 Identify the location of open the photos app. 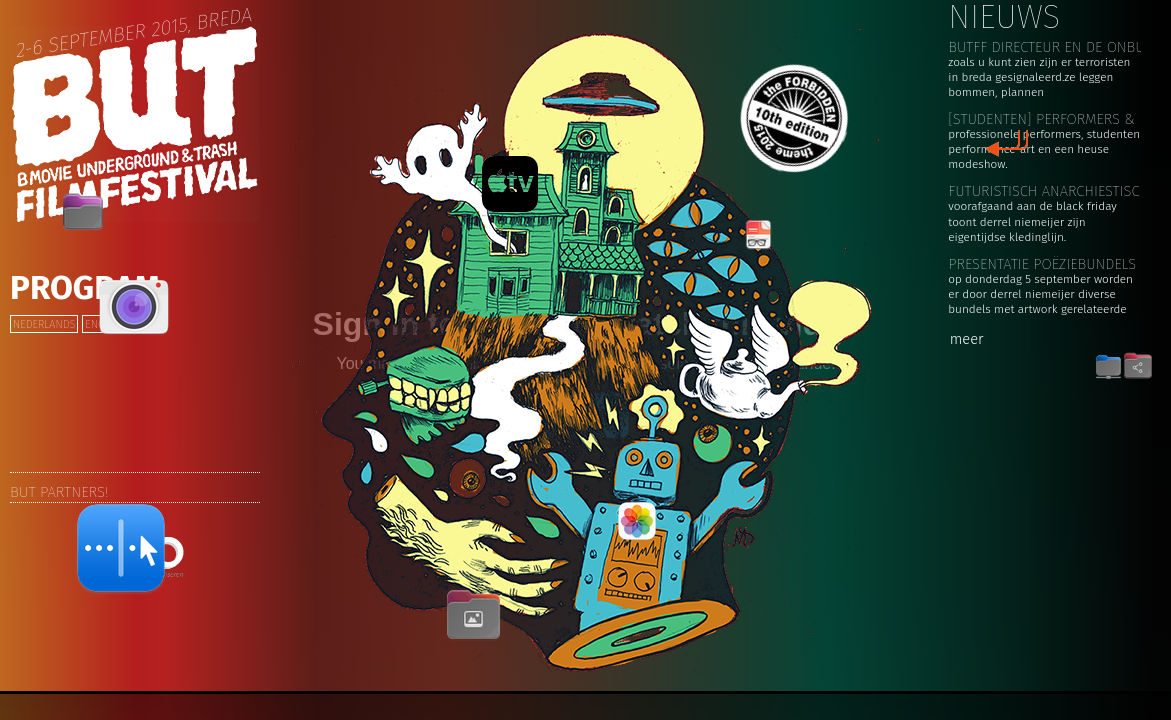
(637, 521).